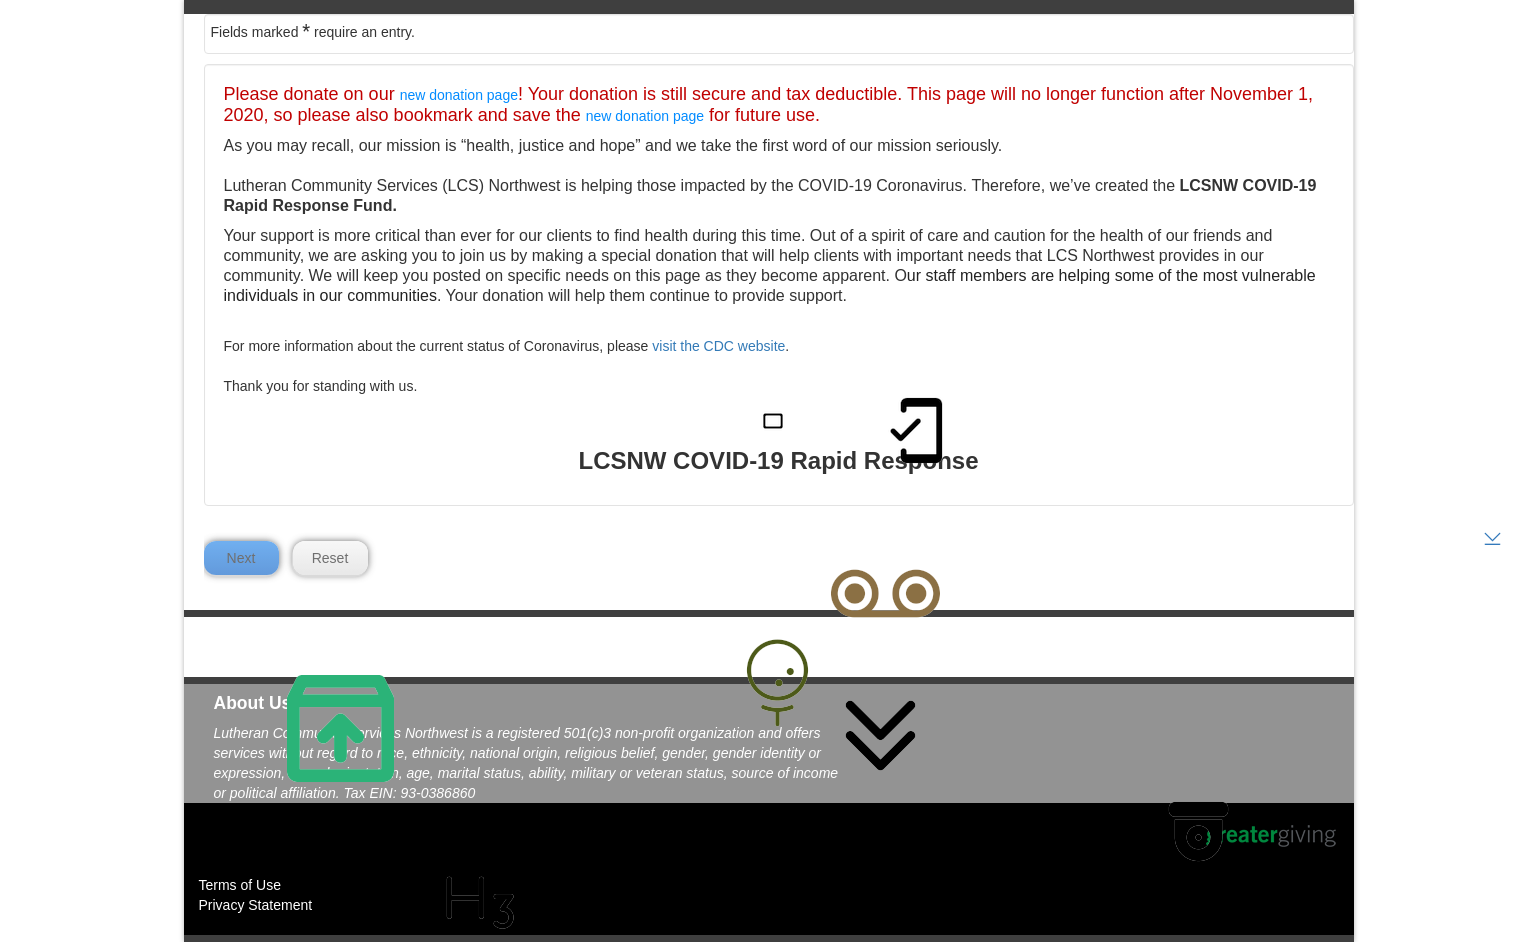  What do you see at coordinates (1492, 538) in the screenshot?
I see `scroll to bottom of page or content` at bounding box center [1492, 538].